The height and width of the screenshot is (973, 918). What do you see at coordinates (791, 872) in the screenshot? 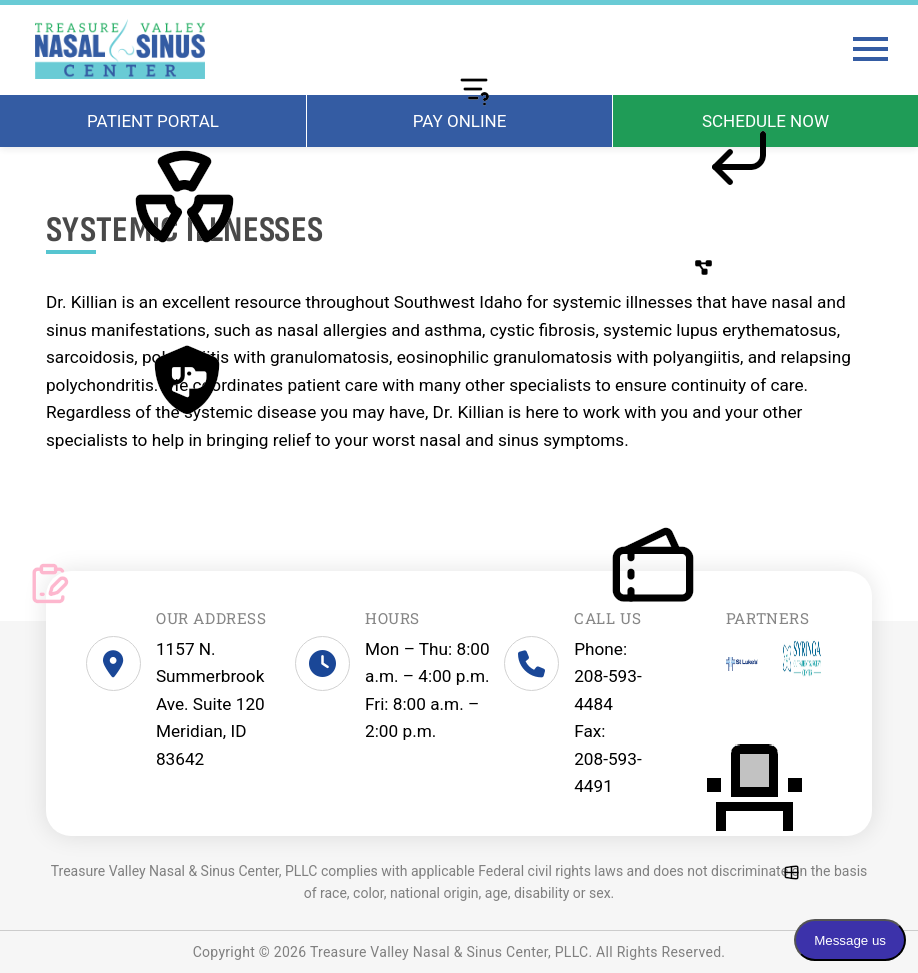
I see `open windows settings or system options` at bounding box center [791, 872].